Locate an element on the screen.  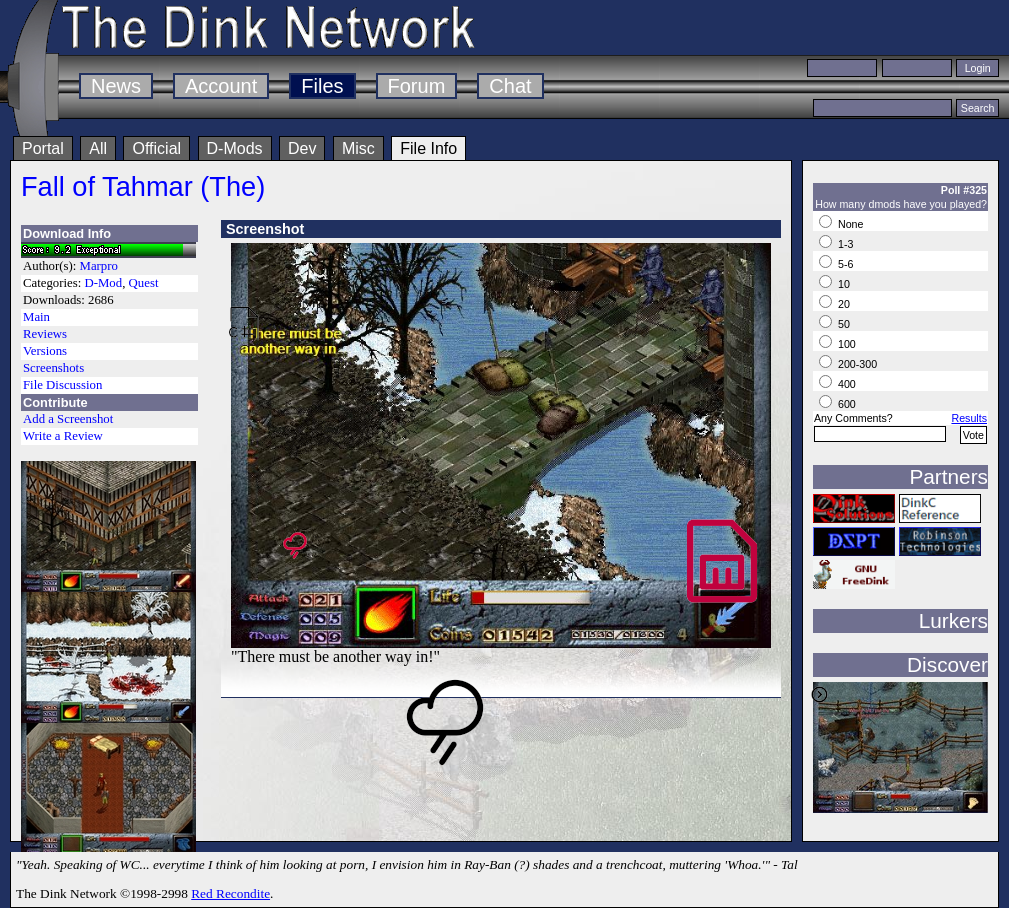
open a C# source code file is located at coordinates (244, 323).